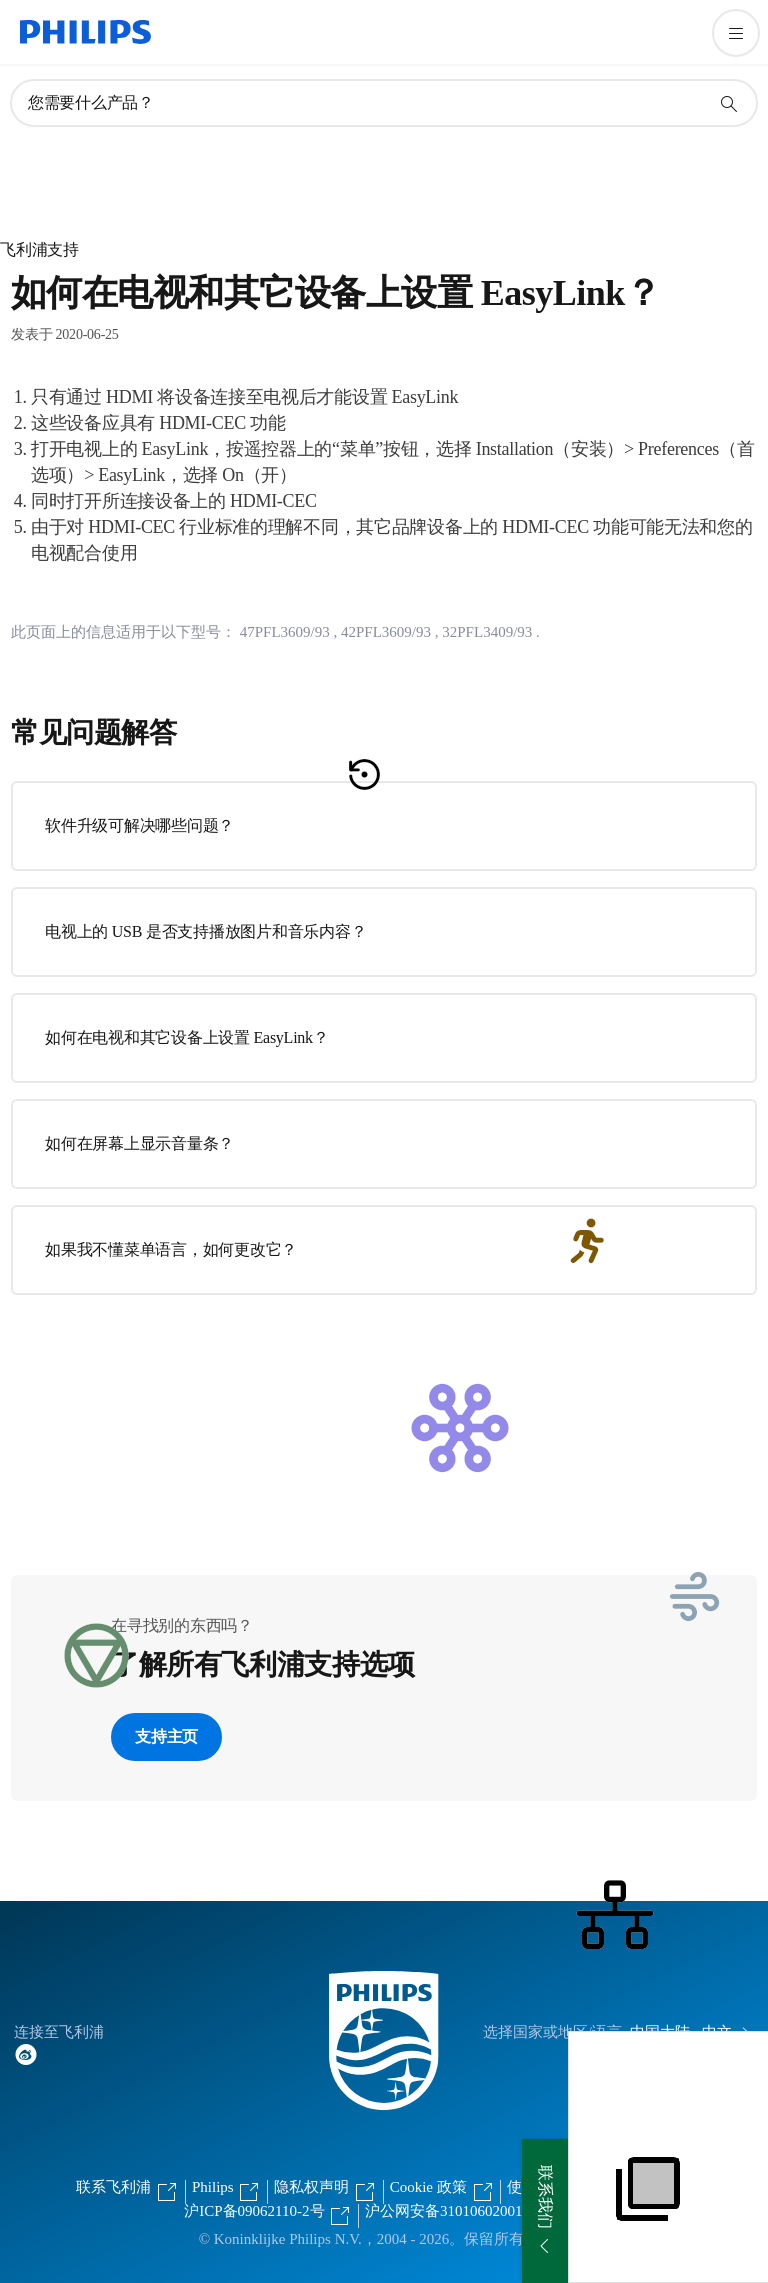 Image resolution: width=768 pixels, height=2283 pixels. Describe the element at coordinates (648, 2189) in the screenshot. I see `view stacked or layered content` at that location.